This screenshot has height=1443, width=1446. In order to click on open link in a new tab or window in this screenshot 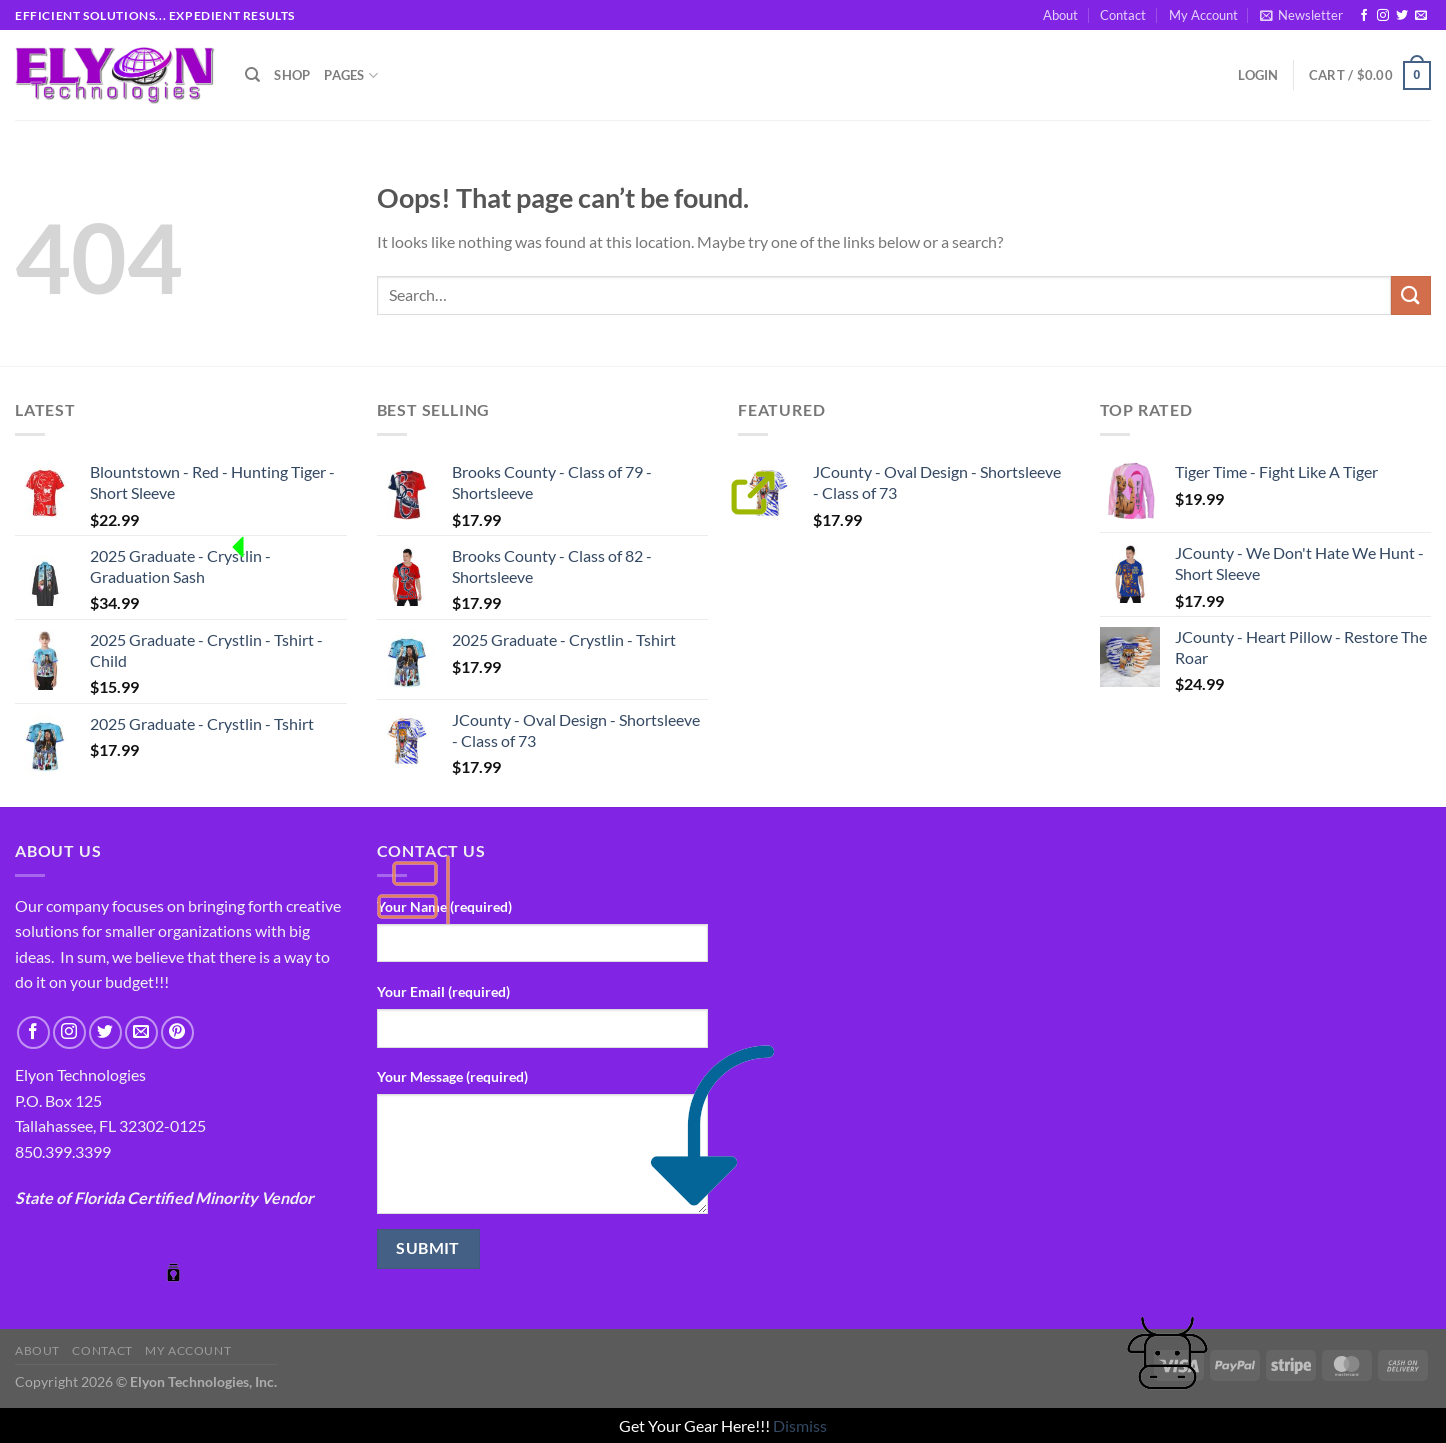, I will do `click(753, 493)`.